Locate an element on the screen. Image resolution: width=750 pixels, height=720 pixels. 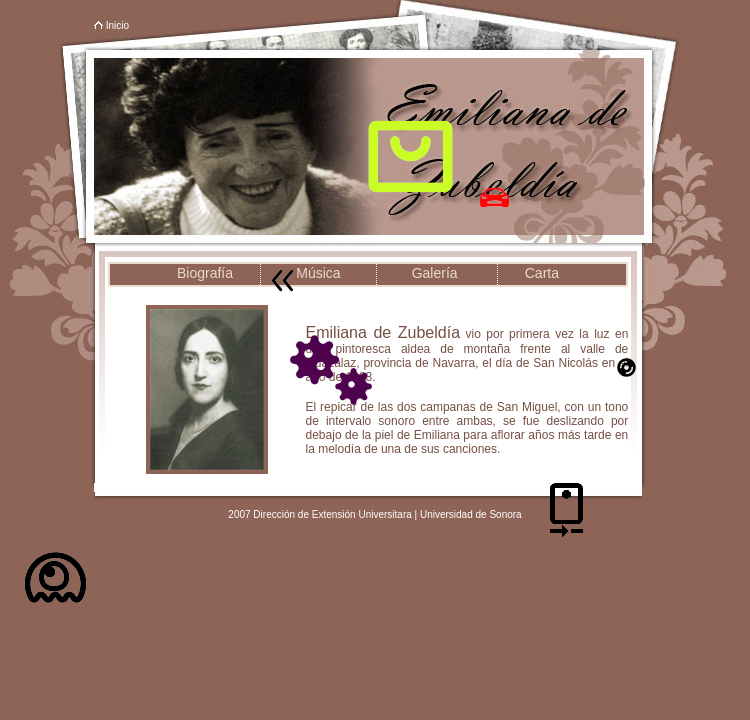
play music or audio content is located at coordinates (626, 367).